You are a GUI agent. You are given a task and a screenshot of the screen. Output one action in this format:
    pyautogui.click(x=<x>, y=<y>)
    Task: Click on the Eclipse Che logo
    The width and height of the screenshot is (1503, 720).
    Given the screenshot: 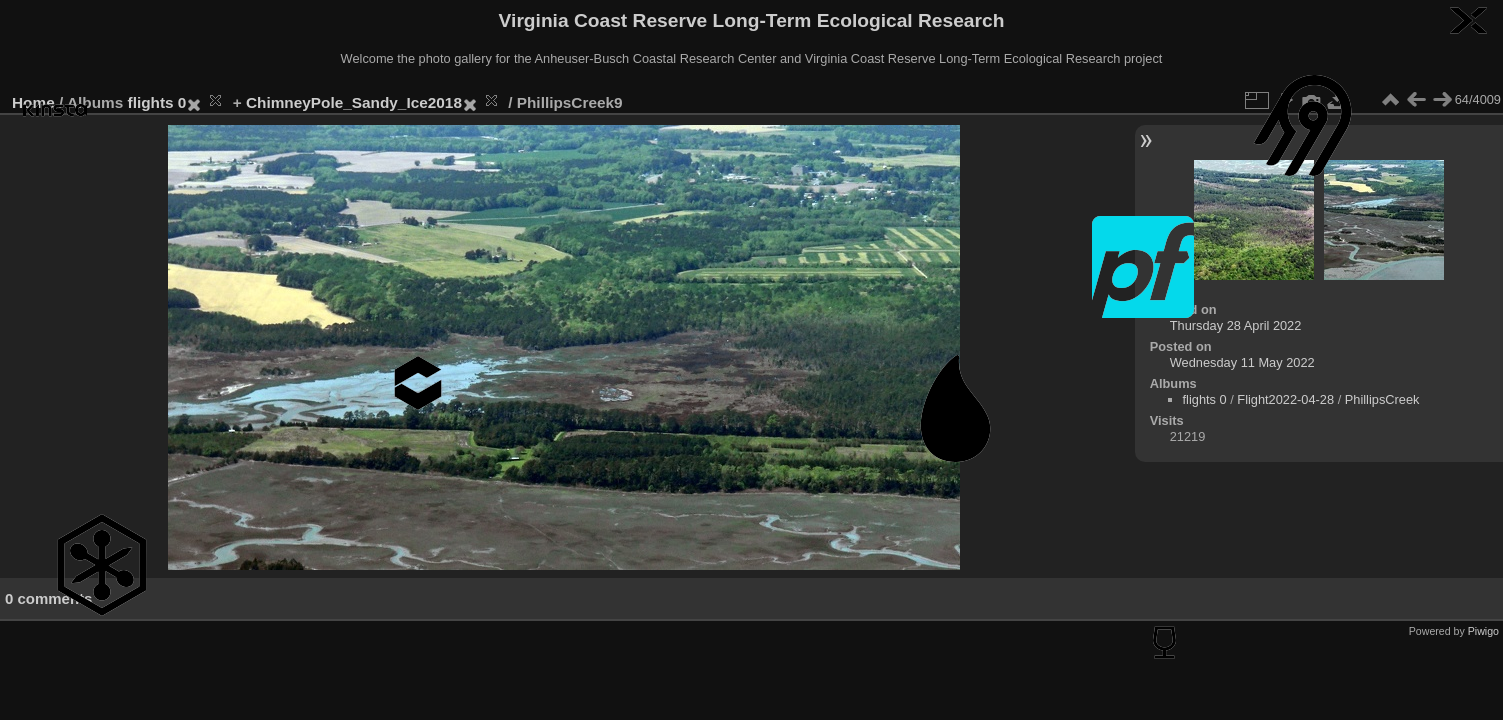 What is the action you would take?
    pyautogui.click(x=418, y=383)
    